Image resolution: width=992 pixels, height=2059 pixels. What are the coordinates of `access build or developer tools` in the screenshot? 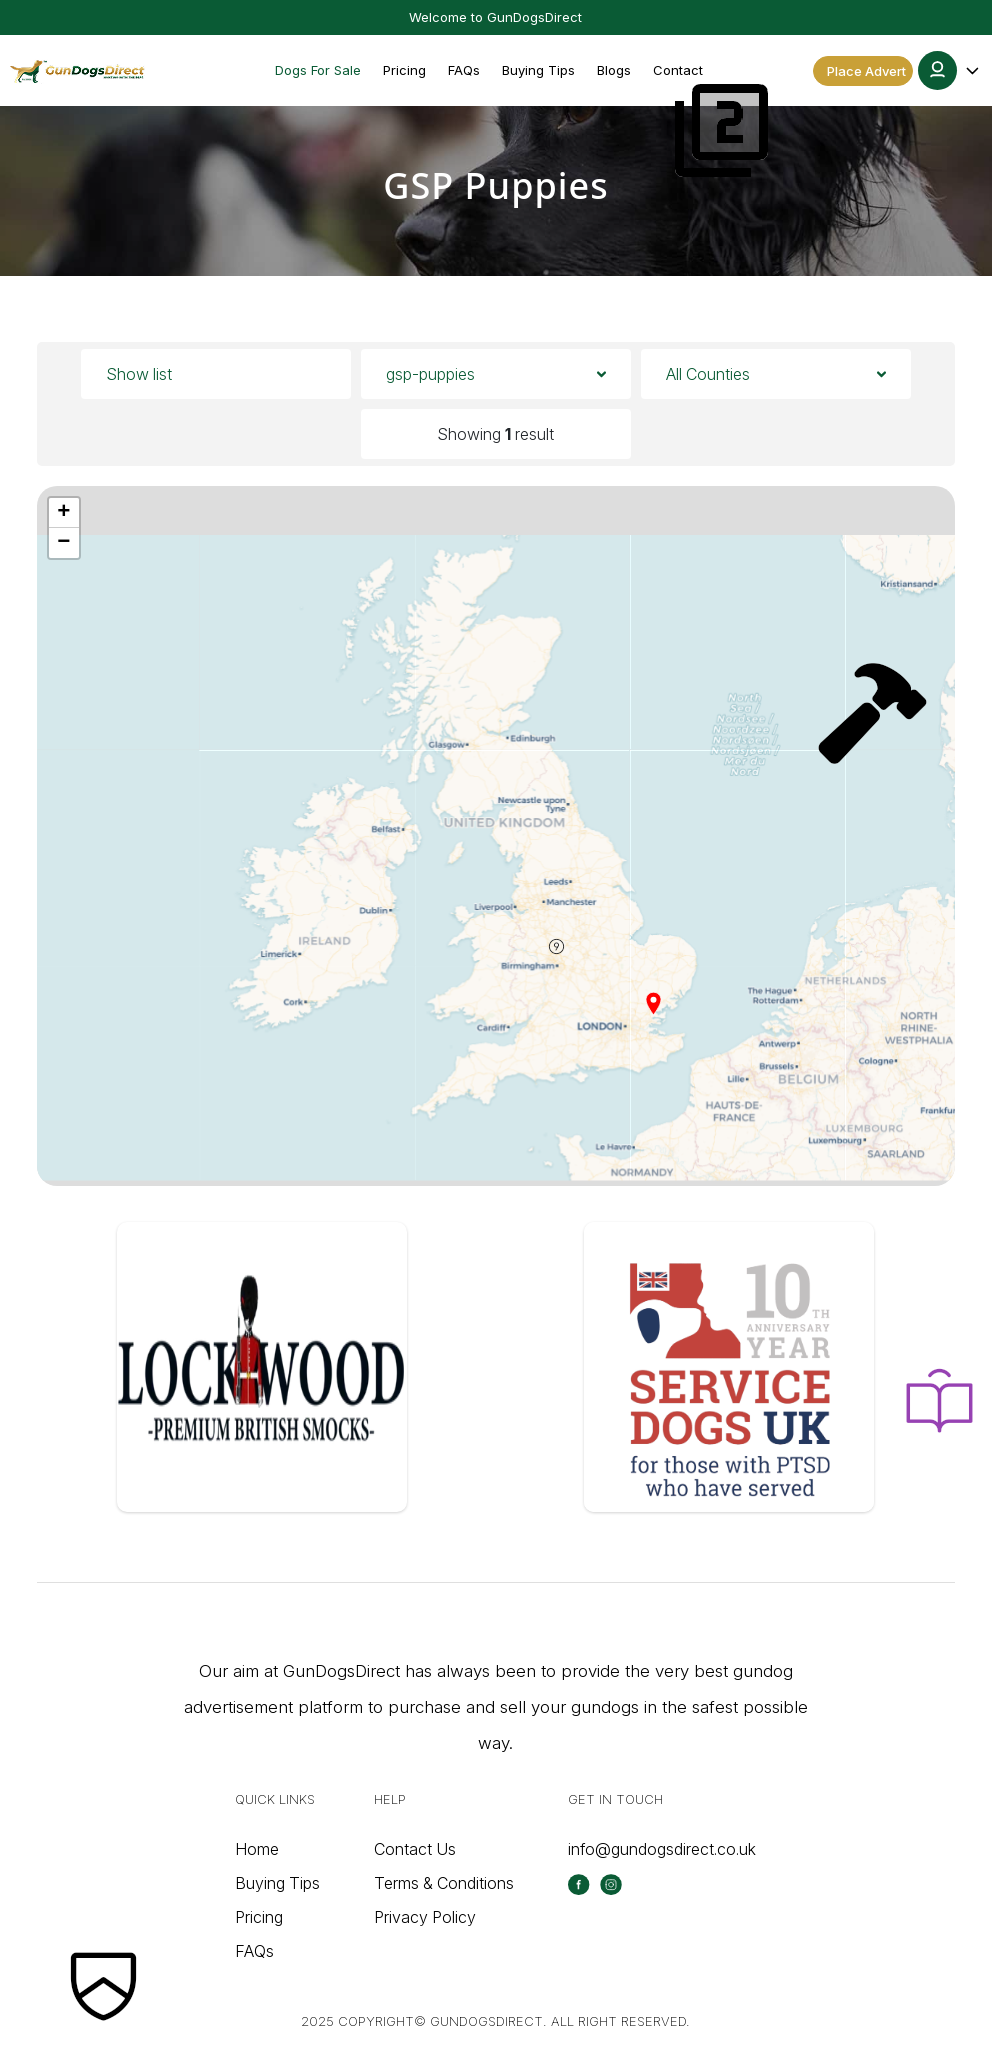 It's located at (872, 713).